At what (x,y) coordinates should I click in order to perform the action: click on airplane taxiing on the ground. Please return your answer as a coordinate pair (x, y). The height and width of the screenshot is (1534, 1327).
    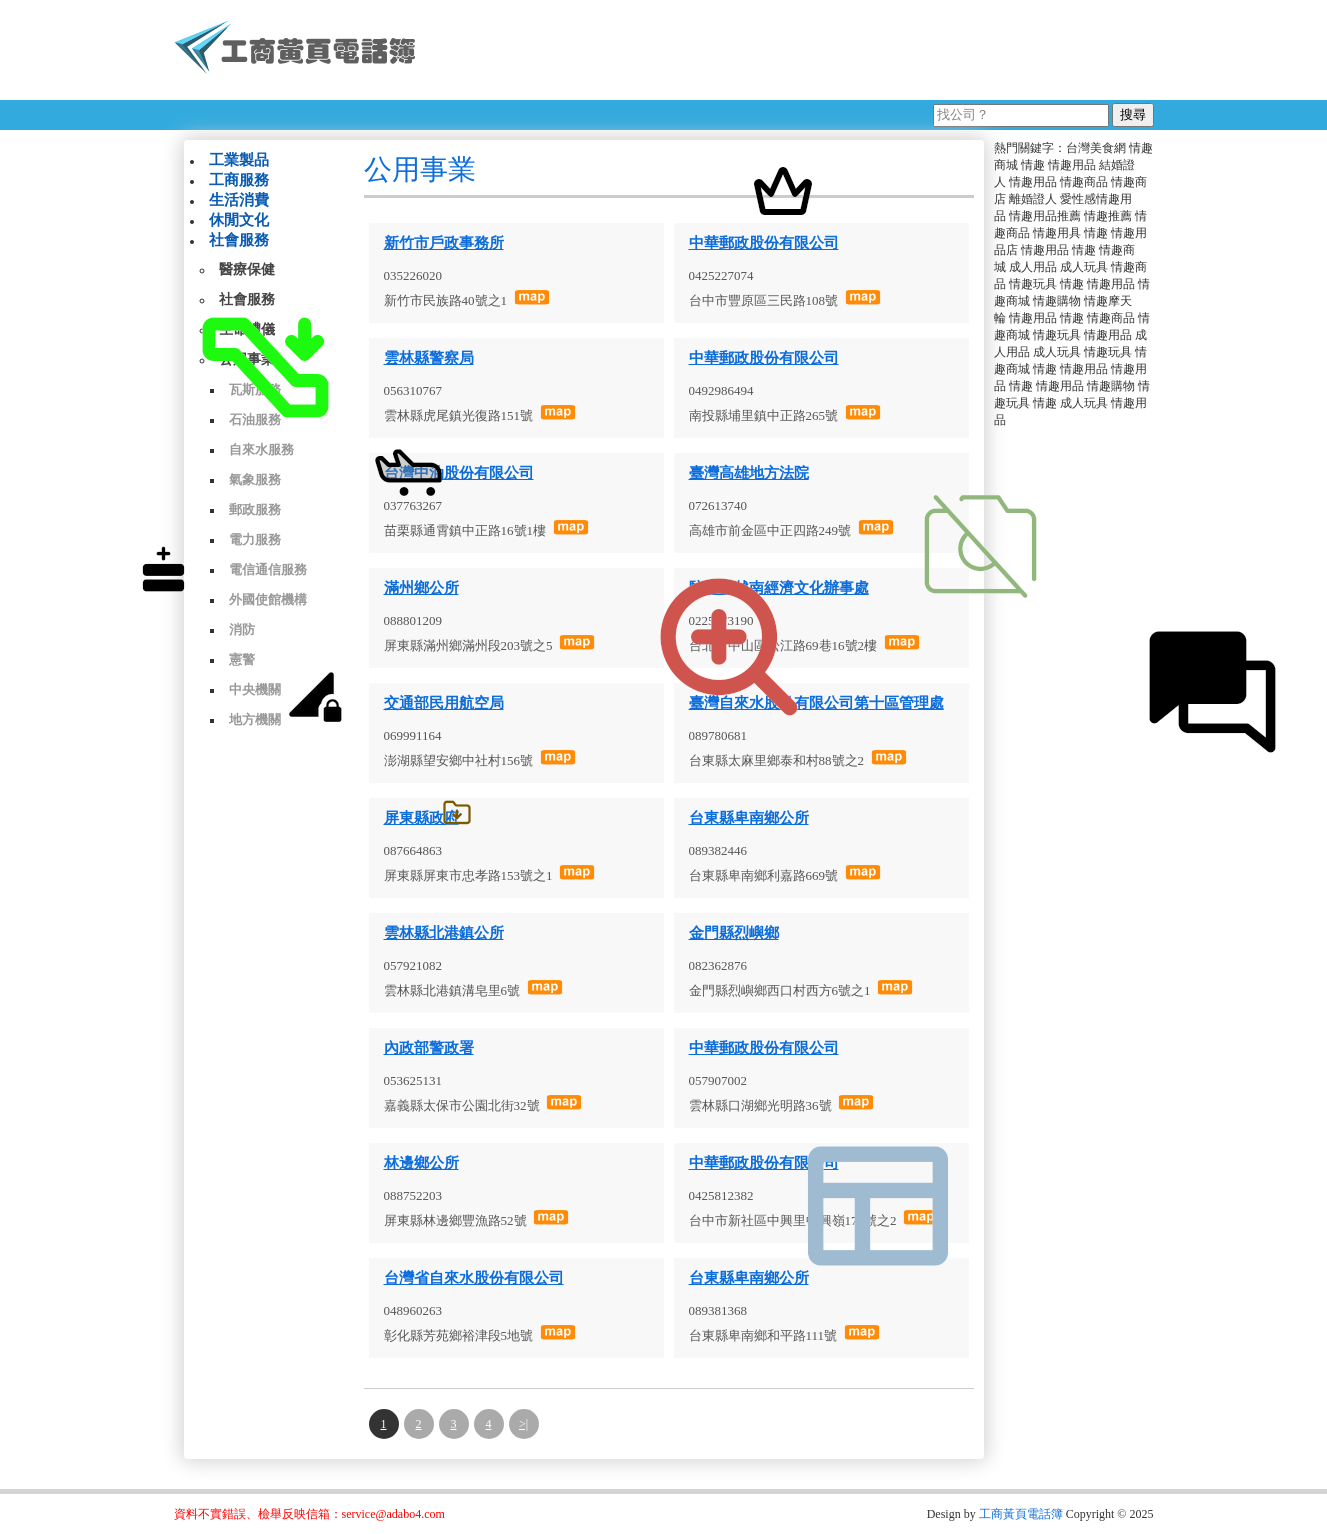
    Looking at the image, I should click on (408, 471).